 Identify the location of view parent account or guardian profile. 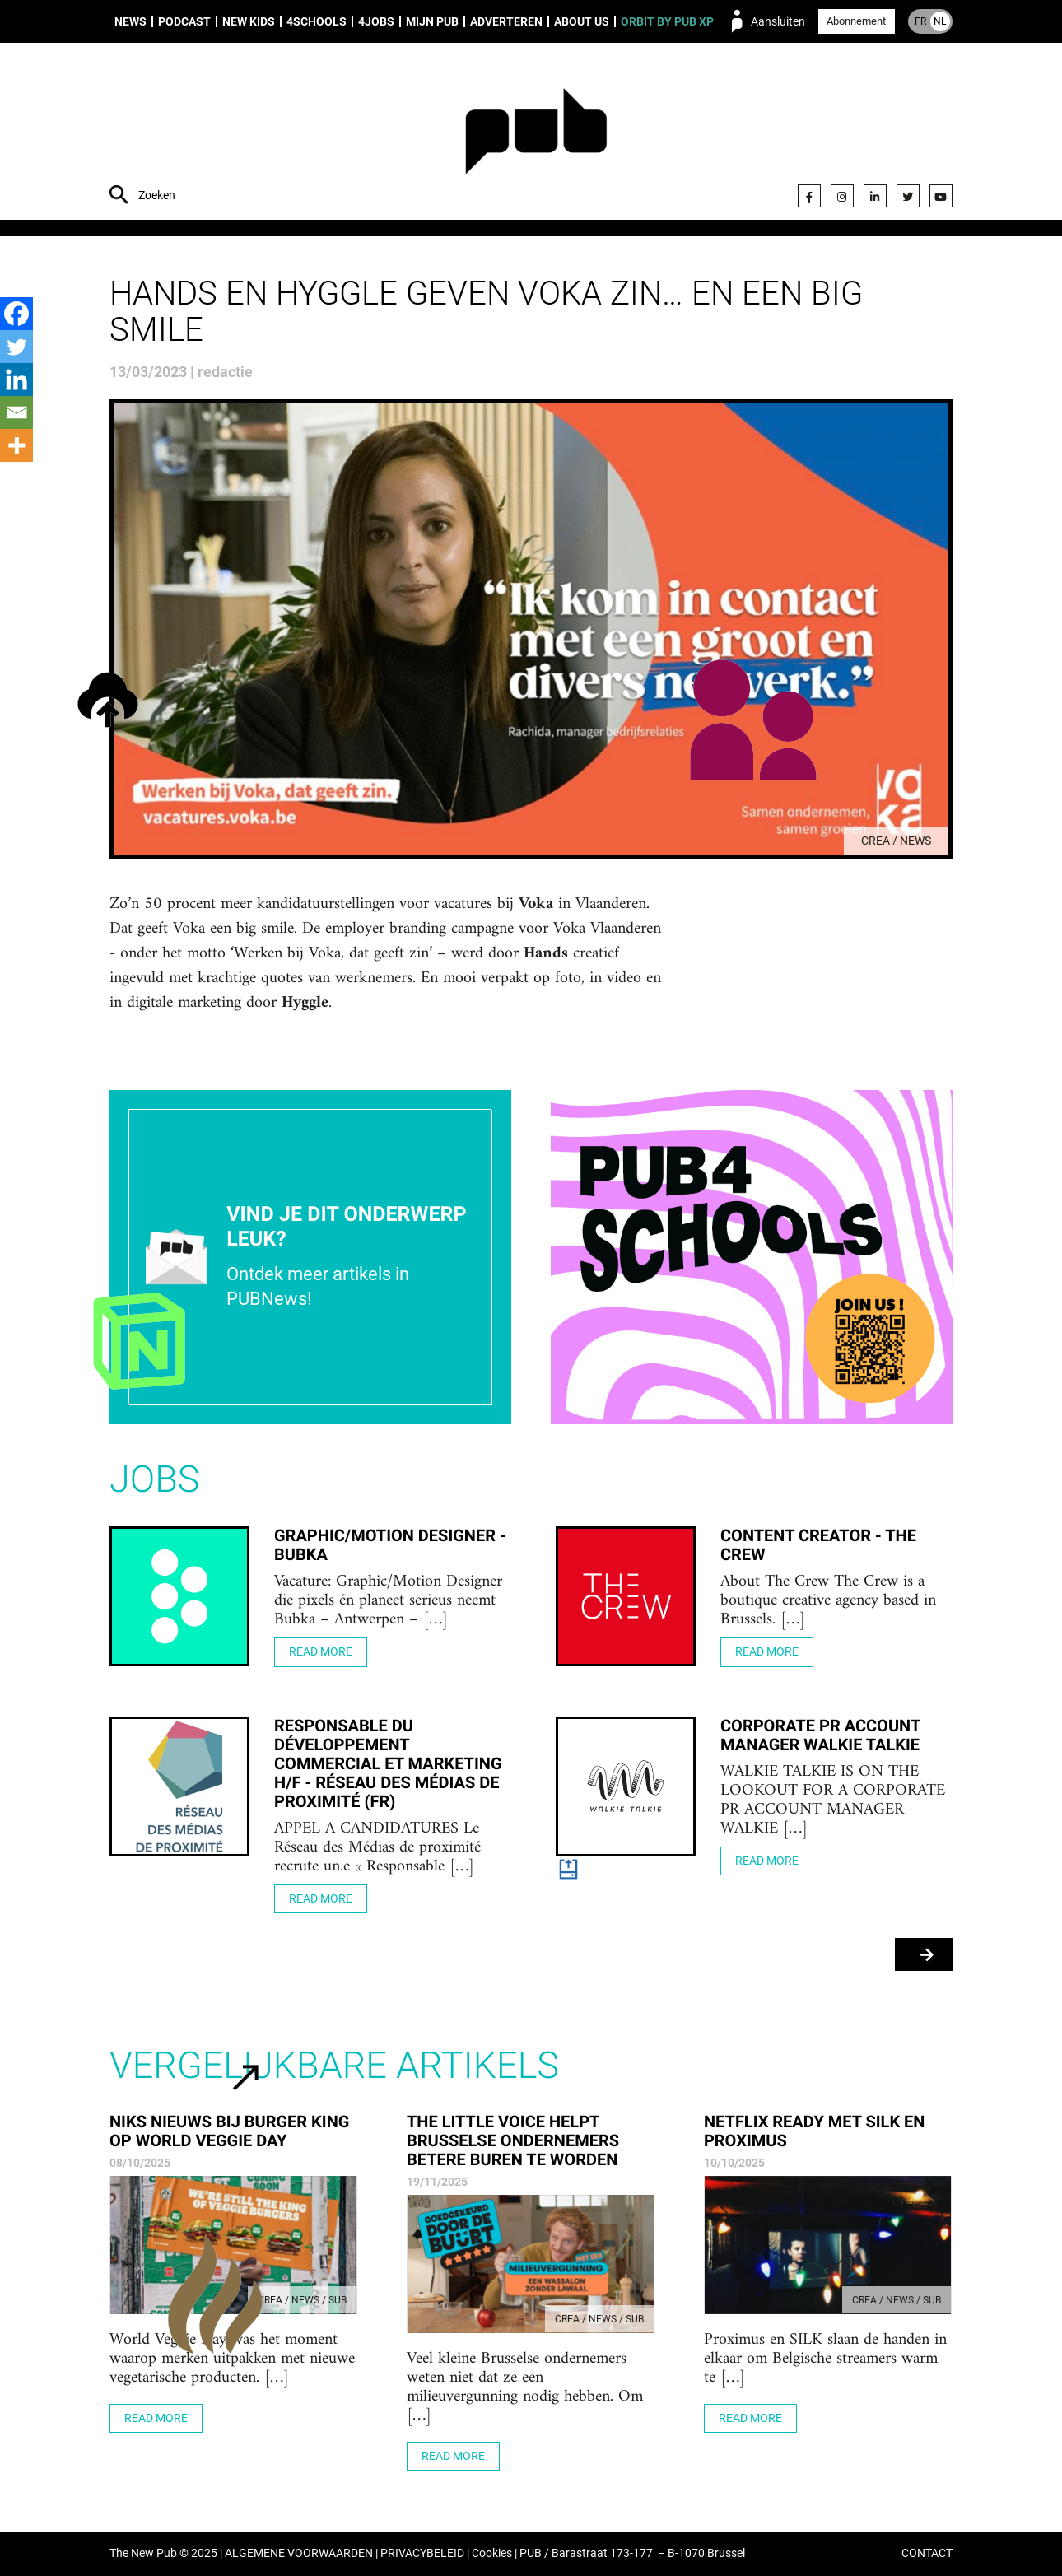
(753, 723).